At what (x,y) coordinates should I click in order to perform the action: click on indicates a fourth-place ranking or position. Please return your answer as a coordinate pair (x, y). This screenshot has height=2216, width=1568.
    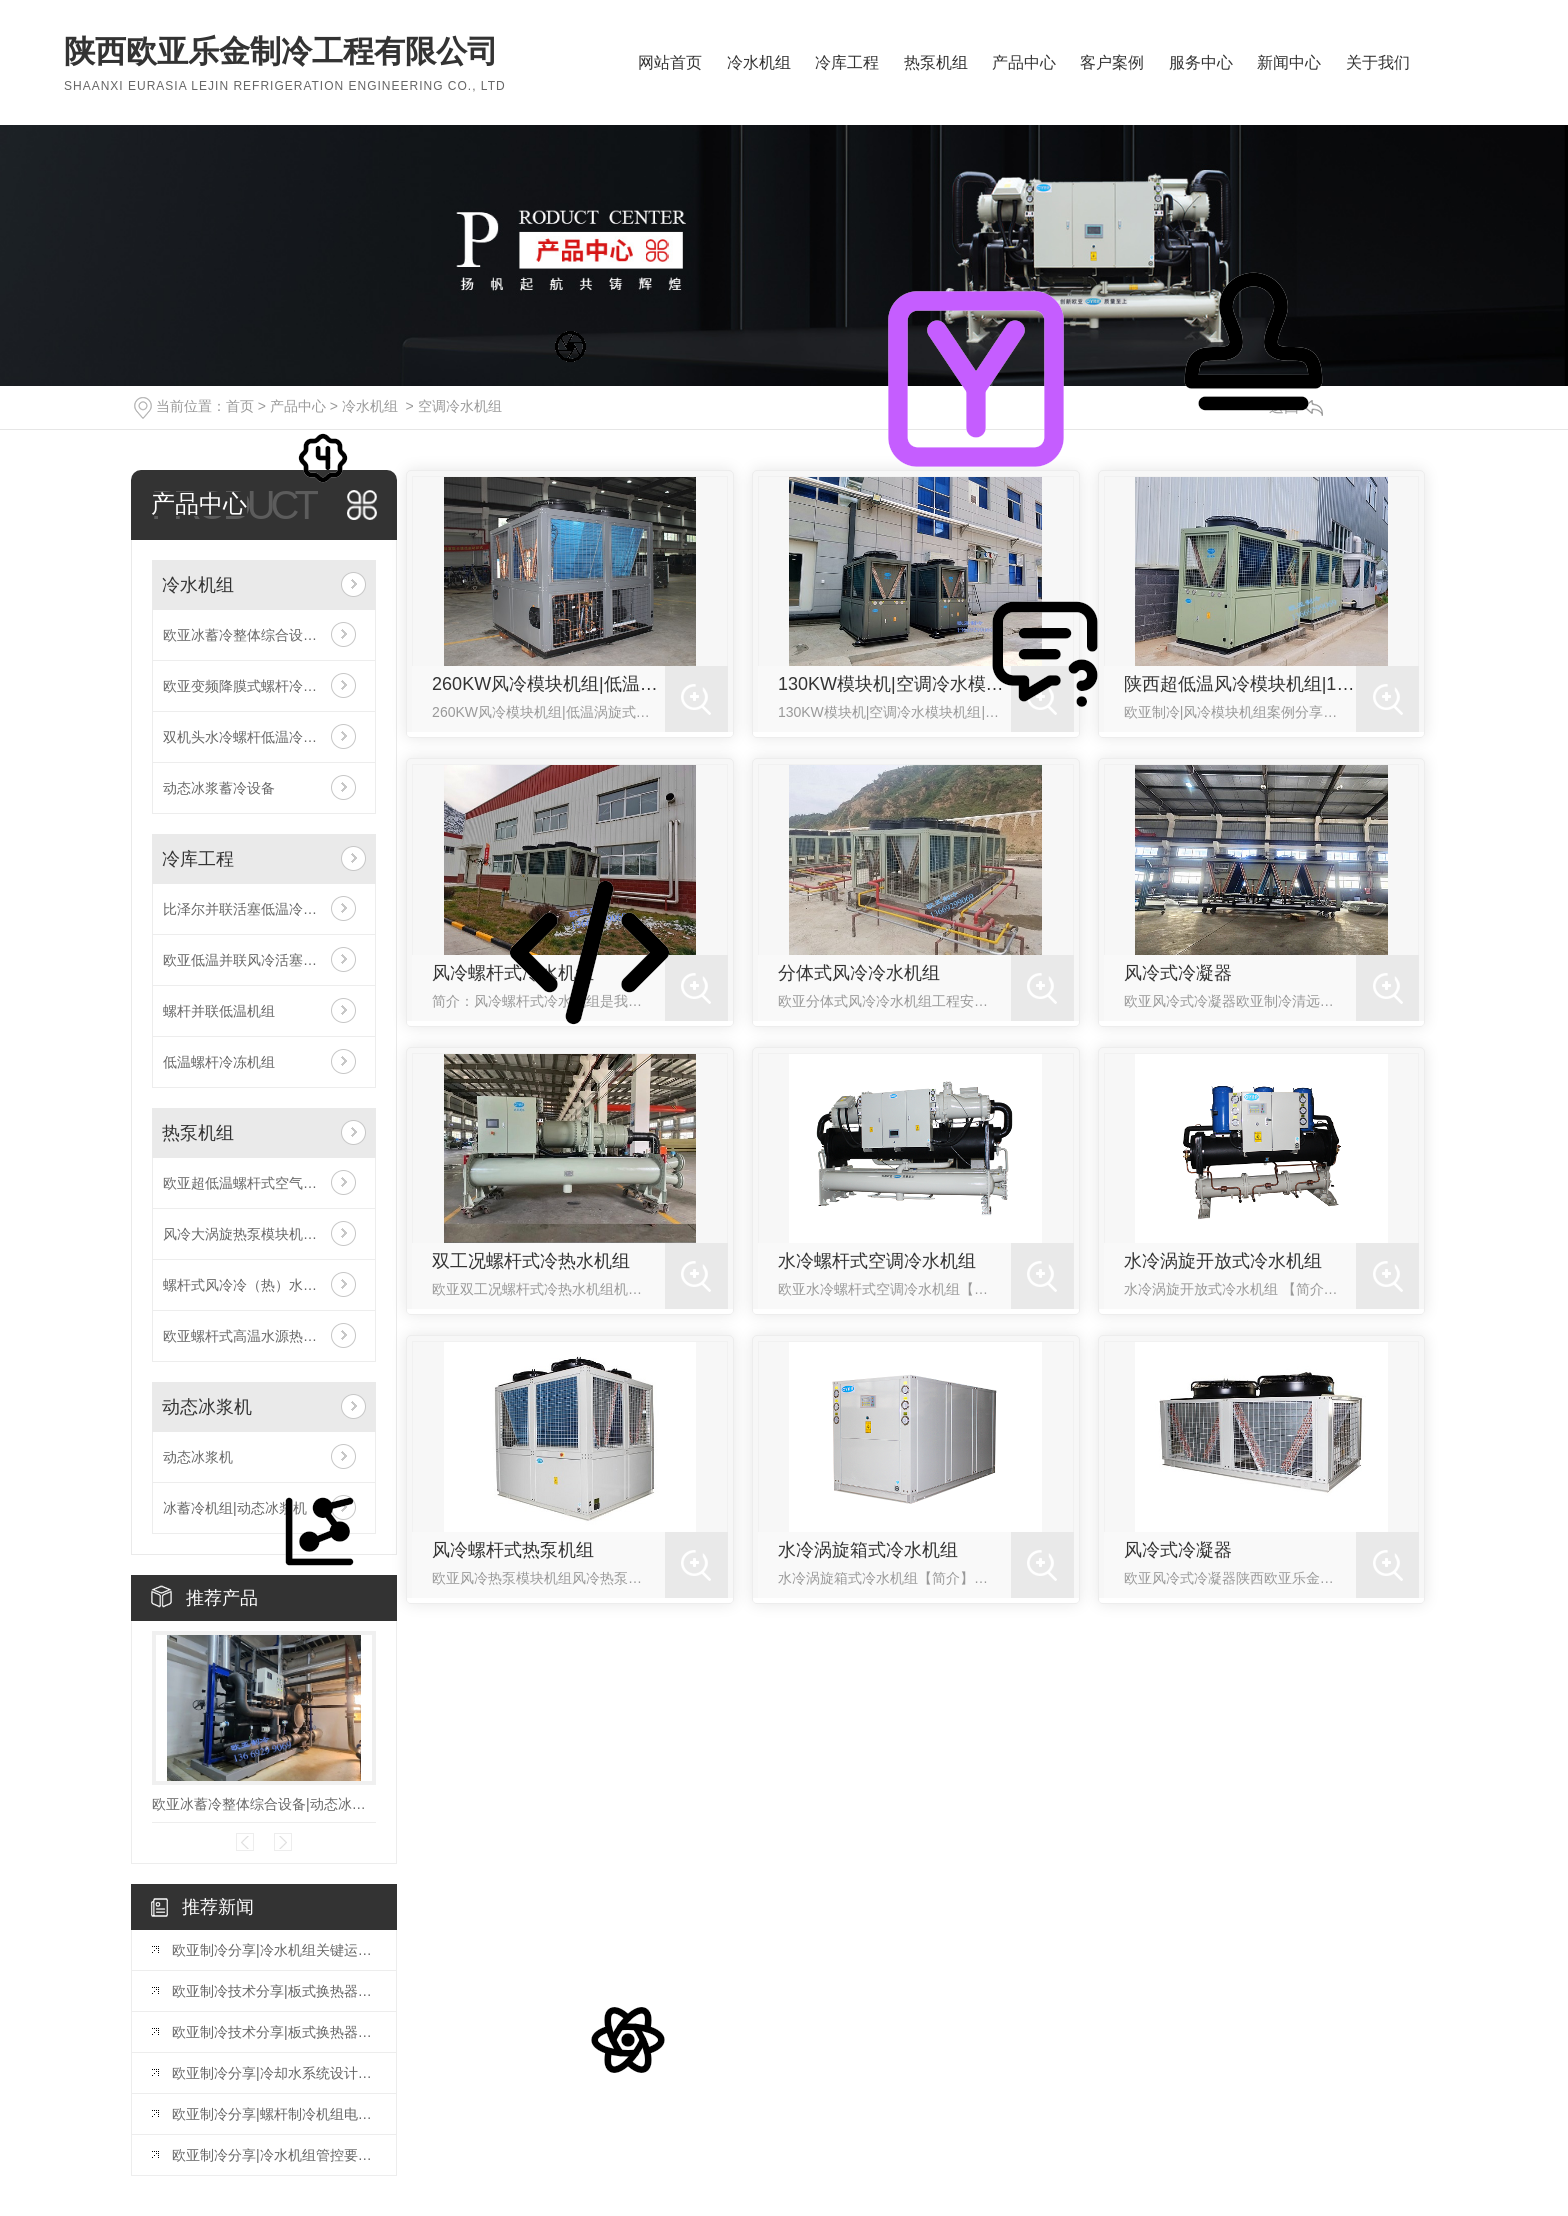
    Looking at the image, I should click on (323, 458).